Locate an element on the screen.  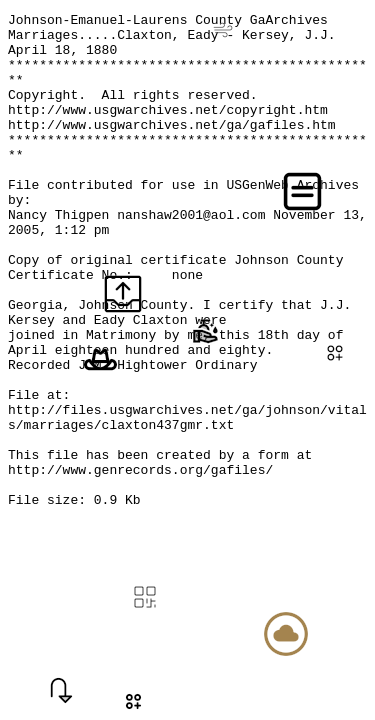
redo or repeat last action is located at coordinates (60, 690).